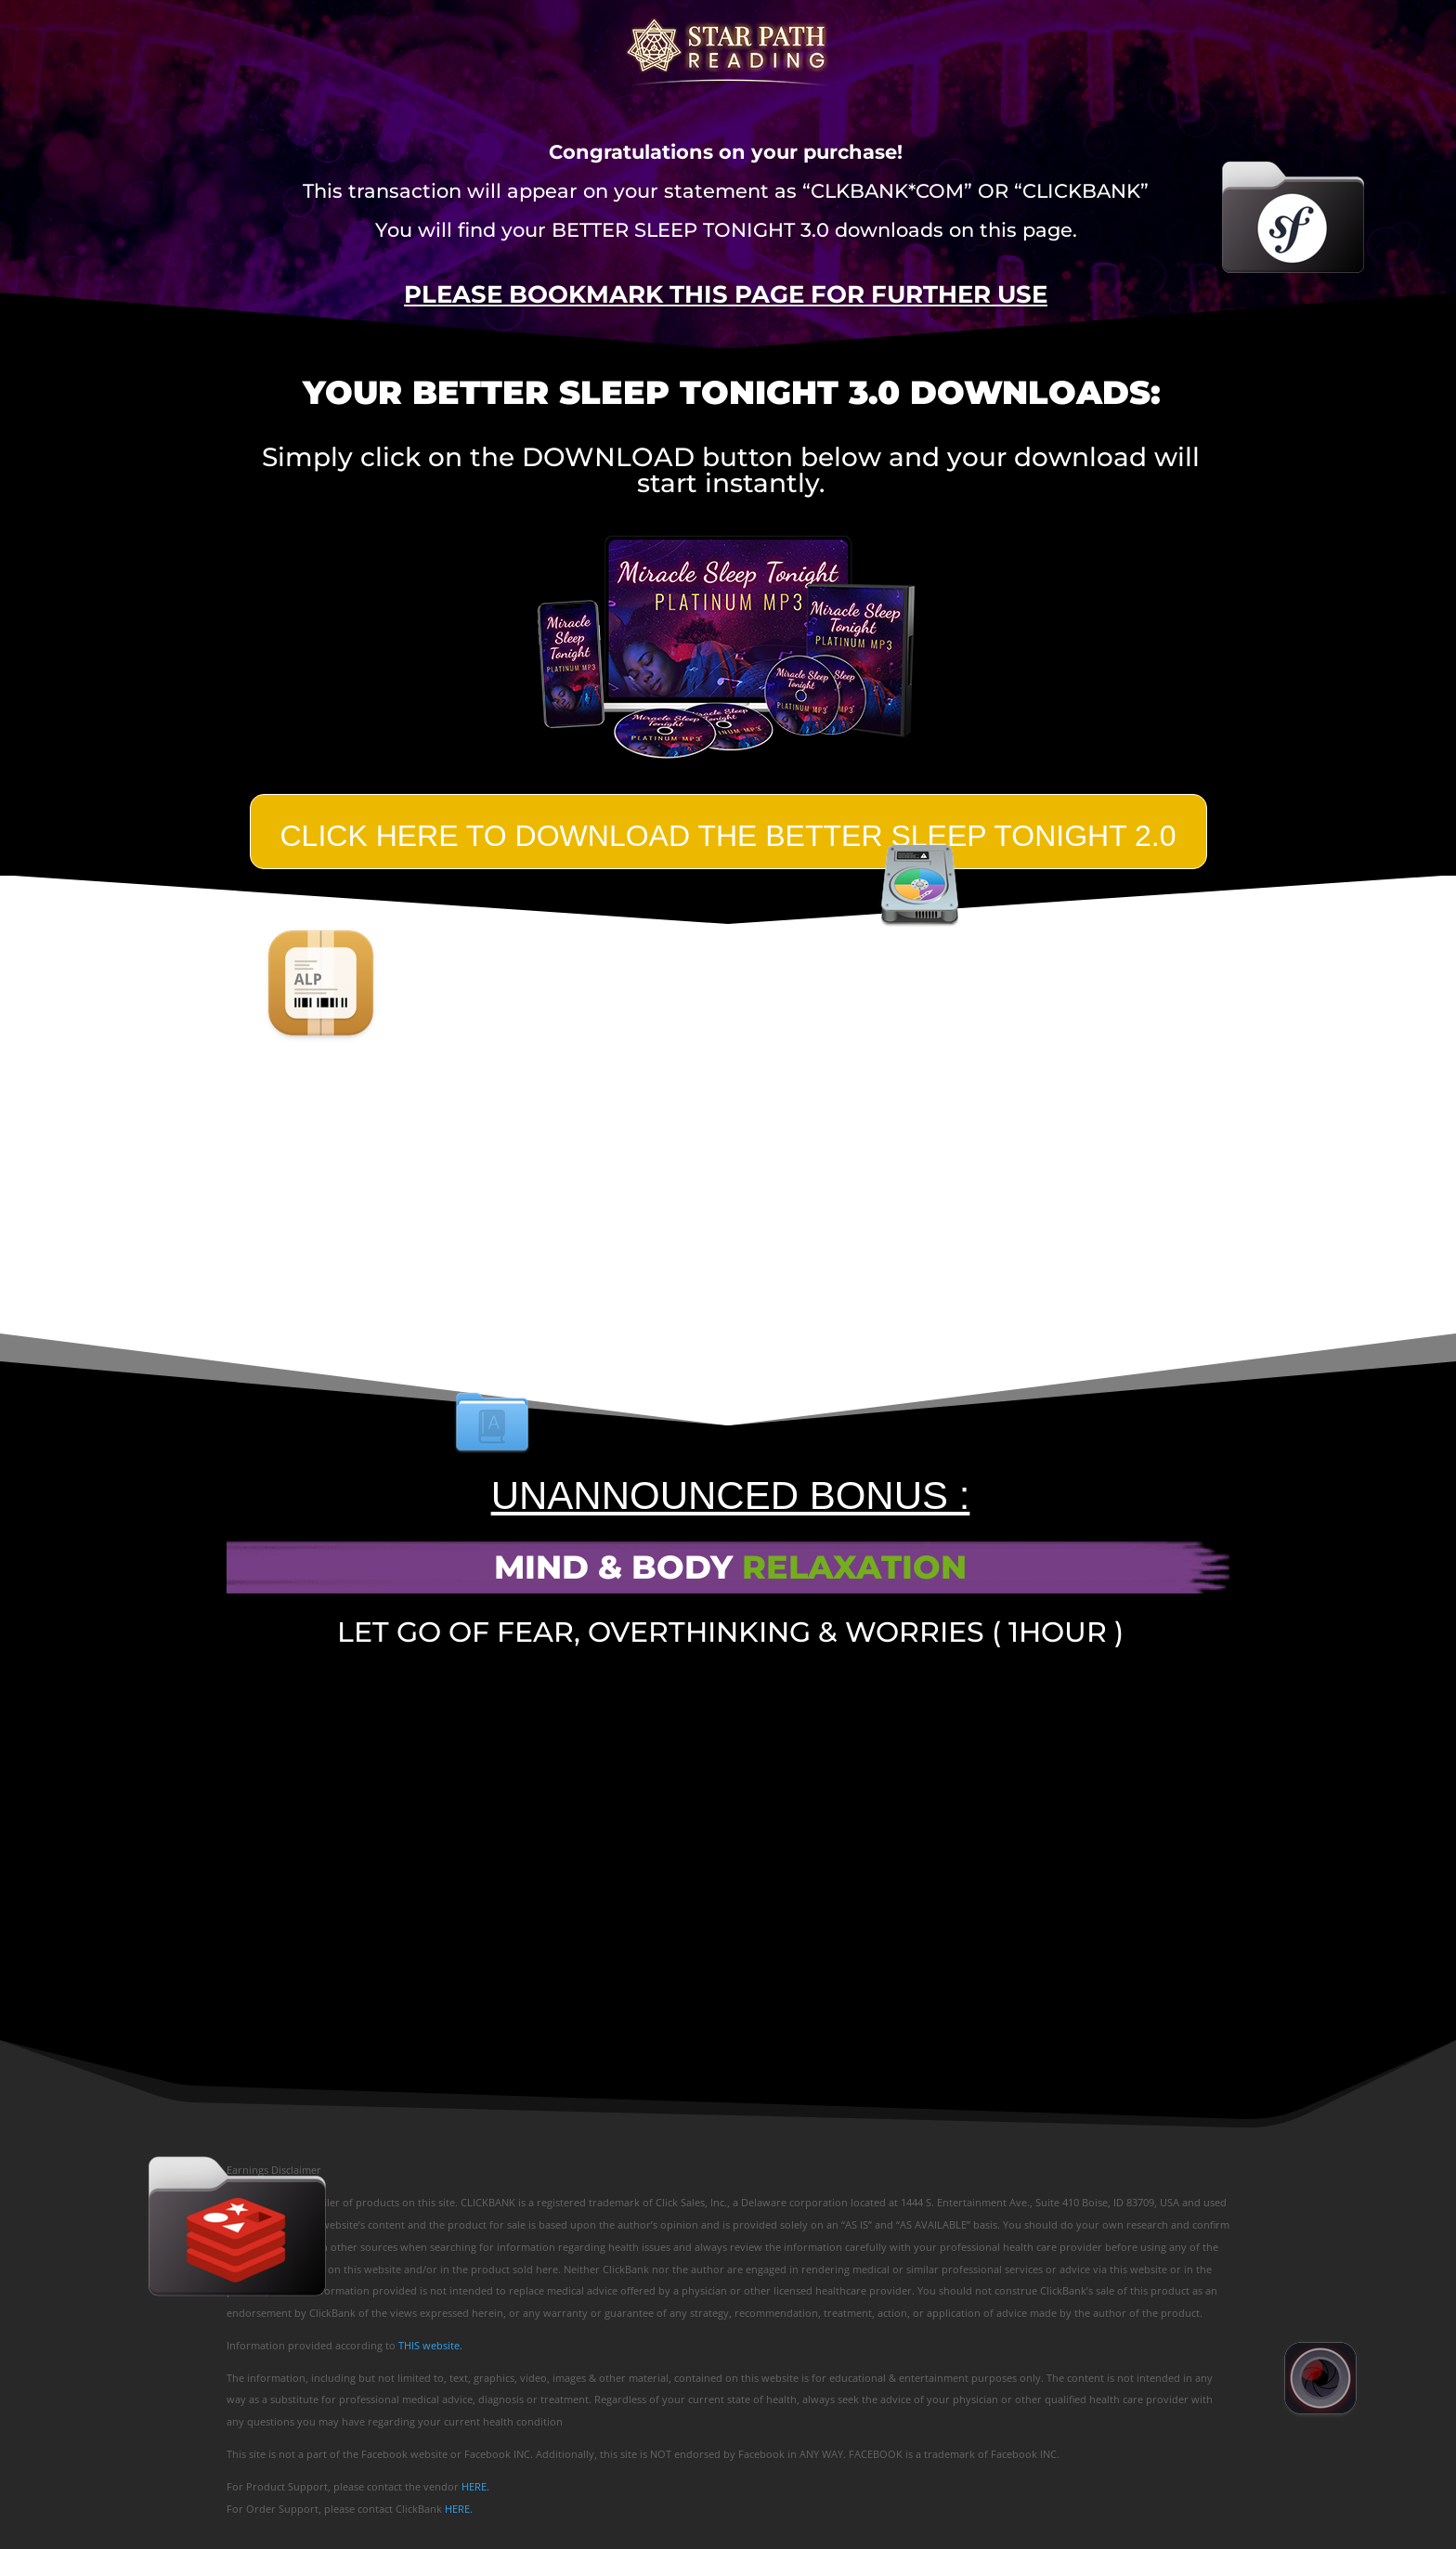 This screenshot has width=1456, height=2549. What do you see at coordinates (919, 884) in the screenshot?
I see `view disk partitions on a multi-partition drive` at bounding box center [919, 884].